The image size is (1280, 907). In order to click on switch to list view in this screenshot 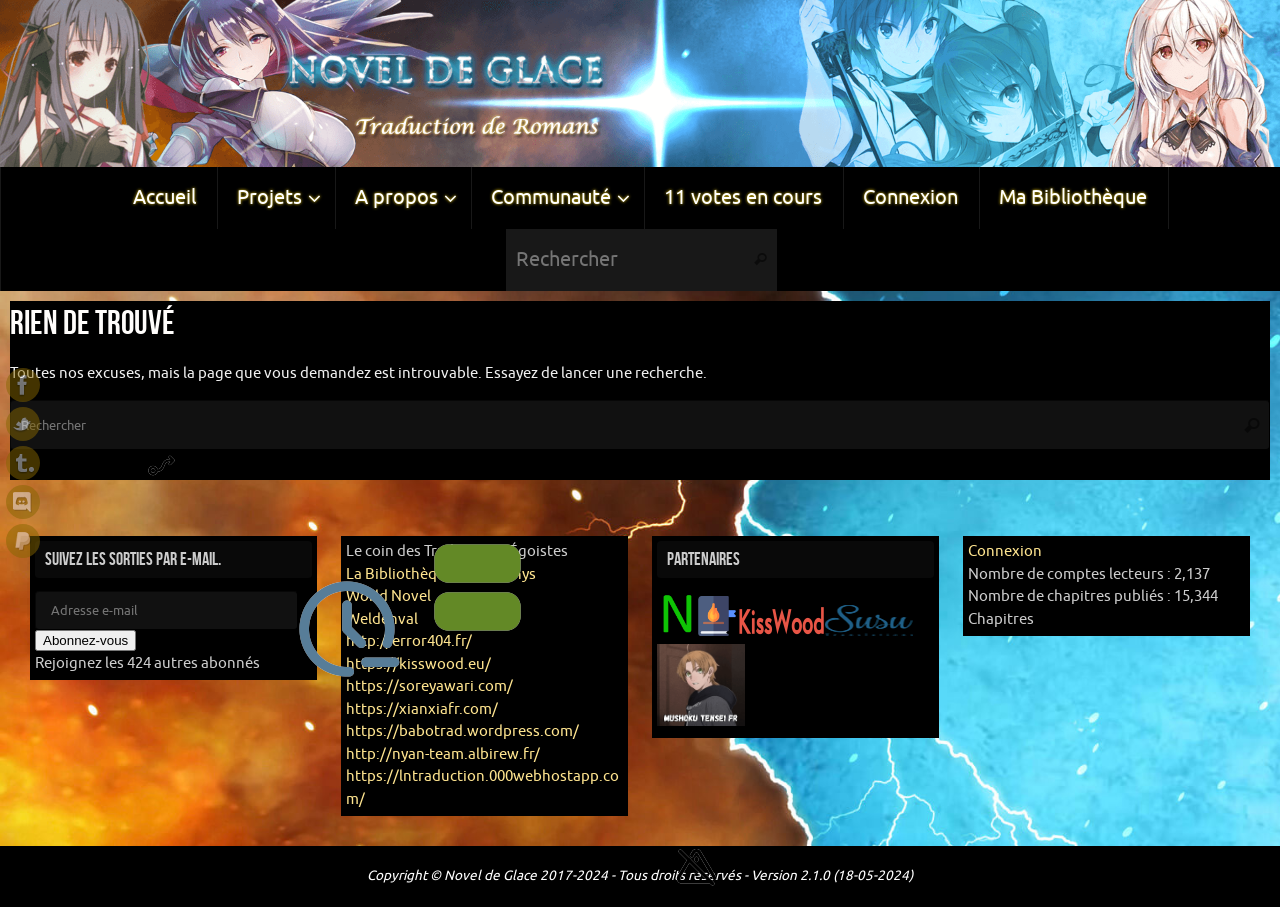, I will do `click(477, 587)`.